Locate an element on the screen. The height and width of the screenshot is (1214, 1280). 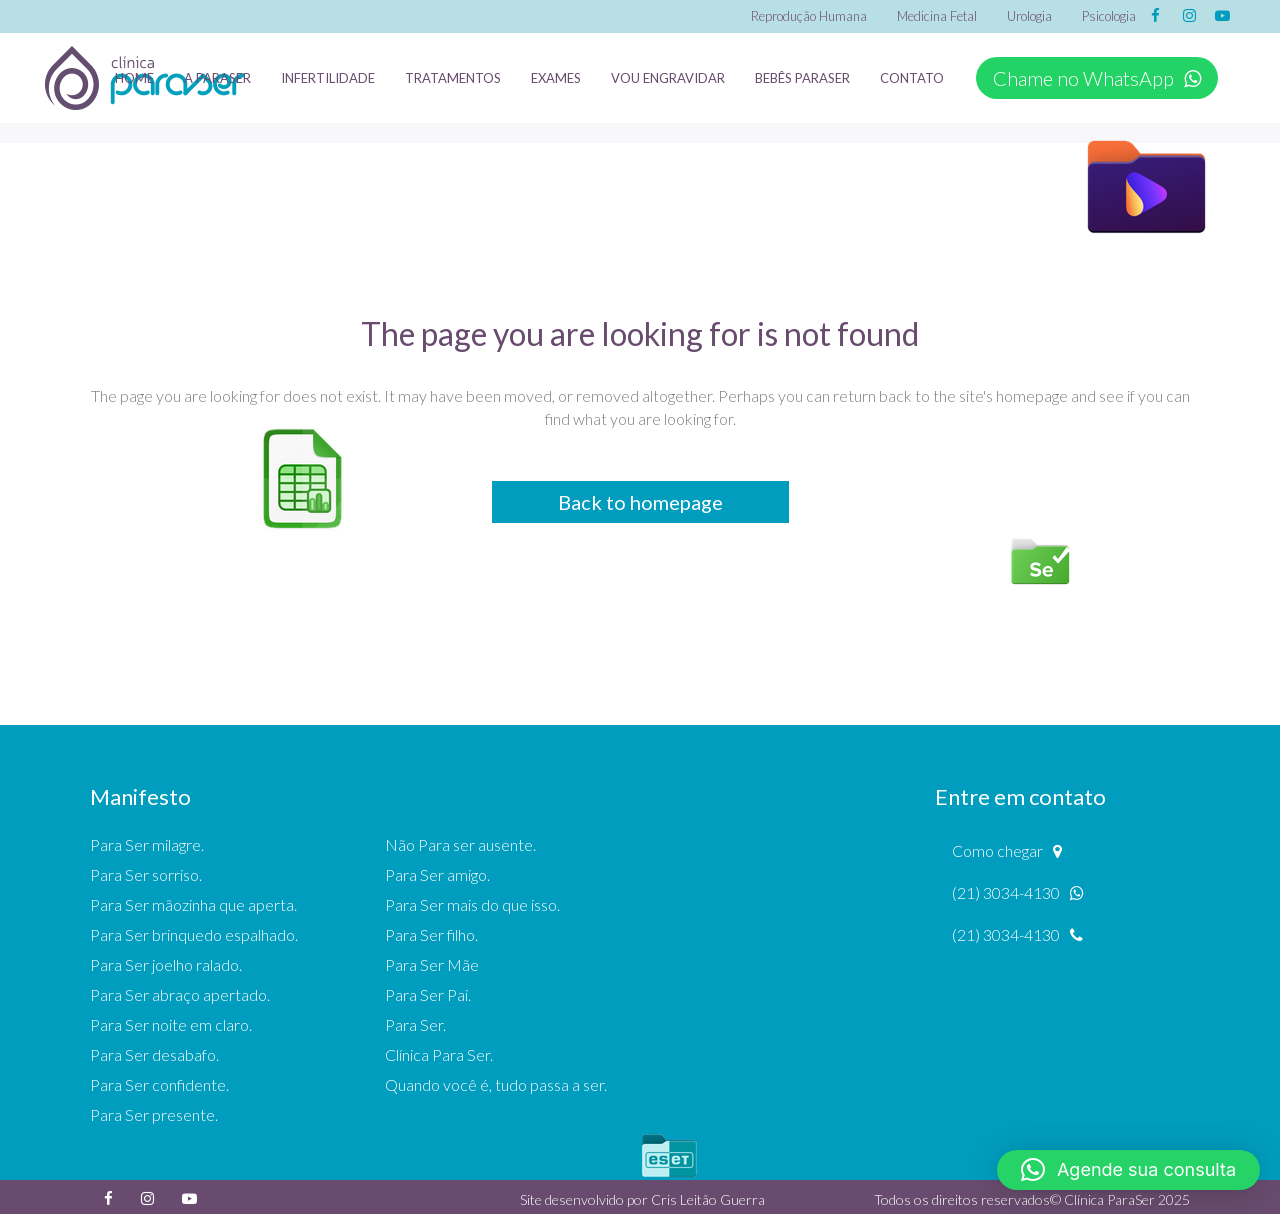
folder containing selenium test automation files is located at coordinates (1040, 563).